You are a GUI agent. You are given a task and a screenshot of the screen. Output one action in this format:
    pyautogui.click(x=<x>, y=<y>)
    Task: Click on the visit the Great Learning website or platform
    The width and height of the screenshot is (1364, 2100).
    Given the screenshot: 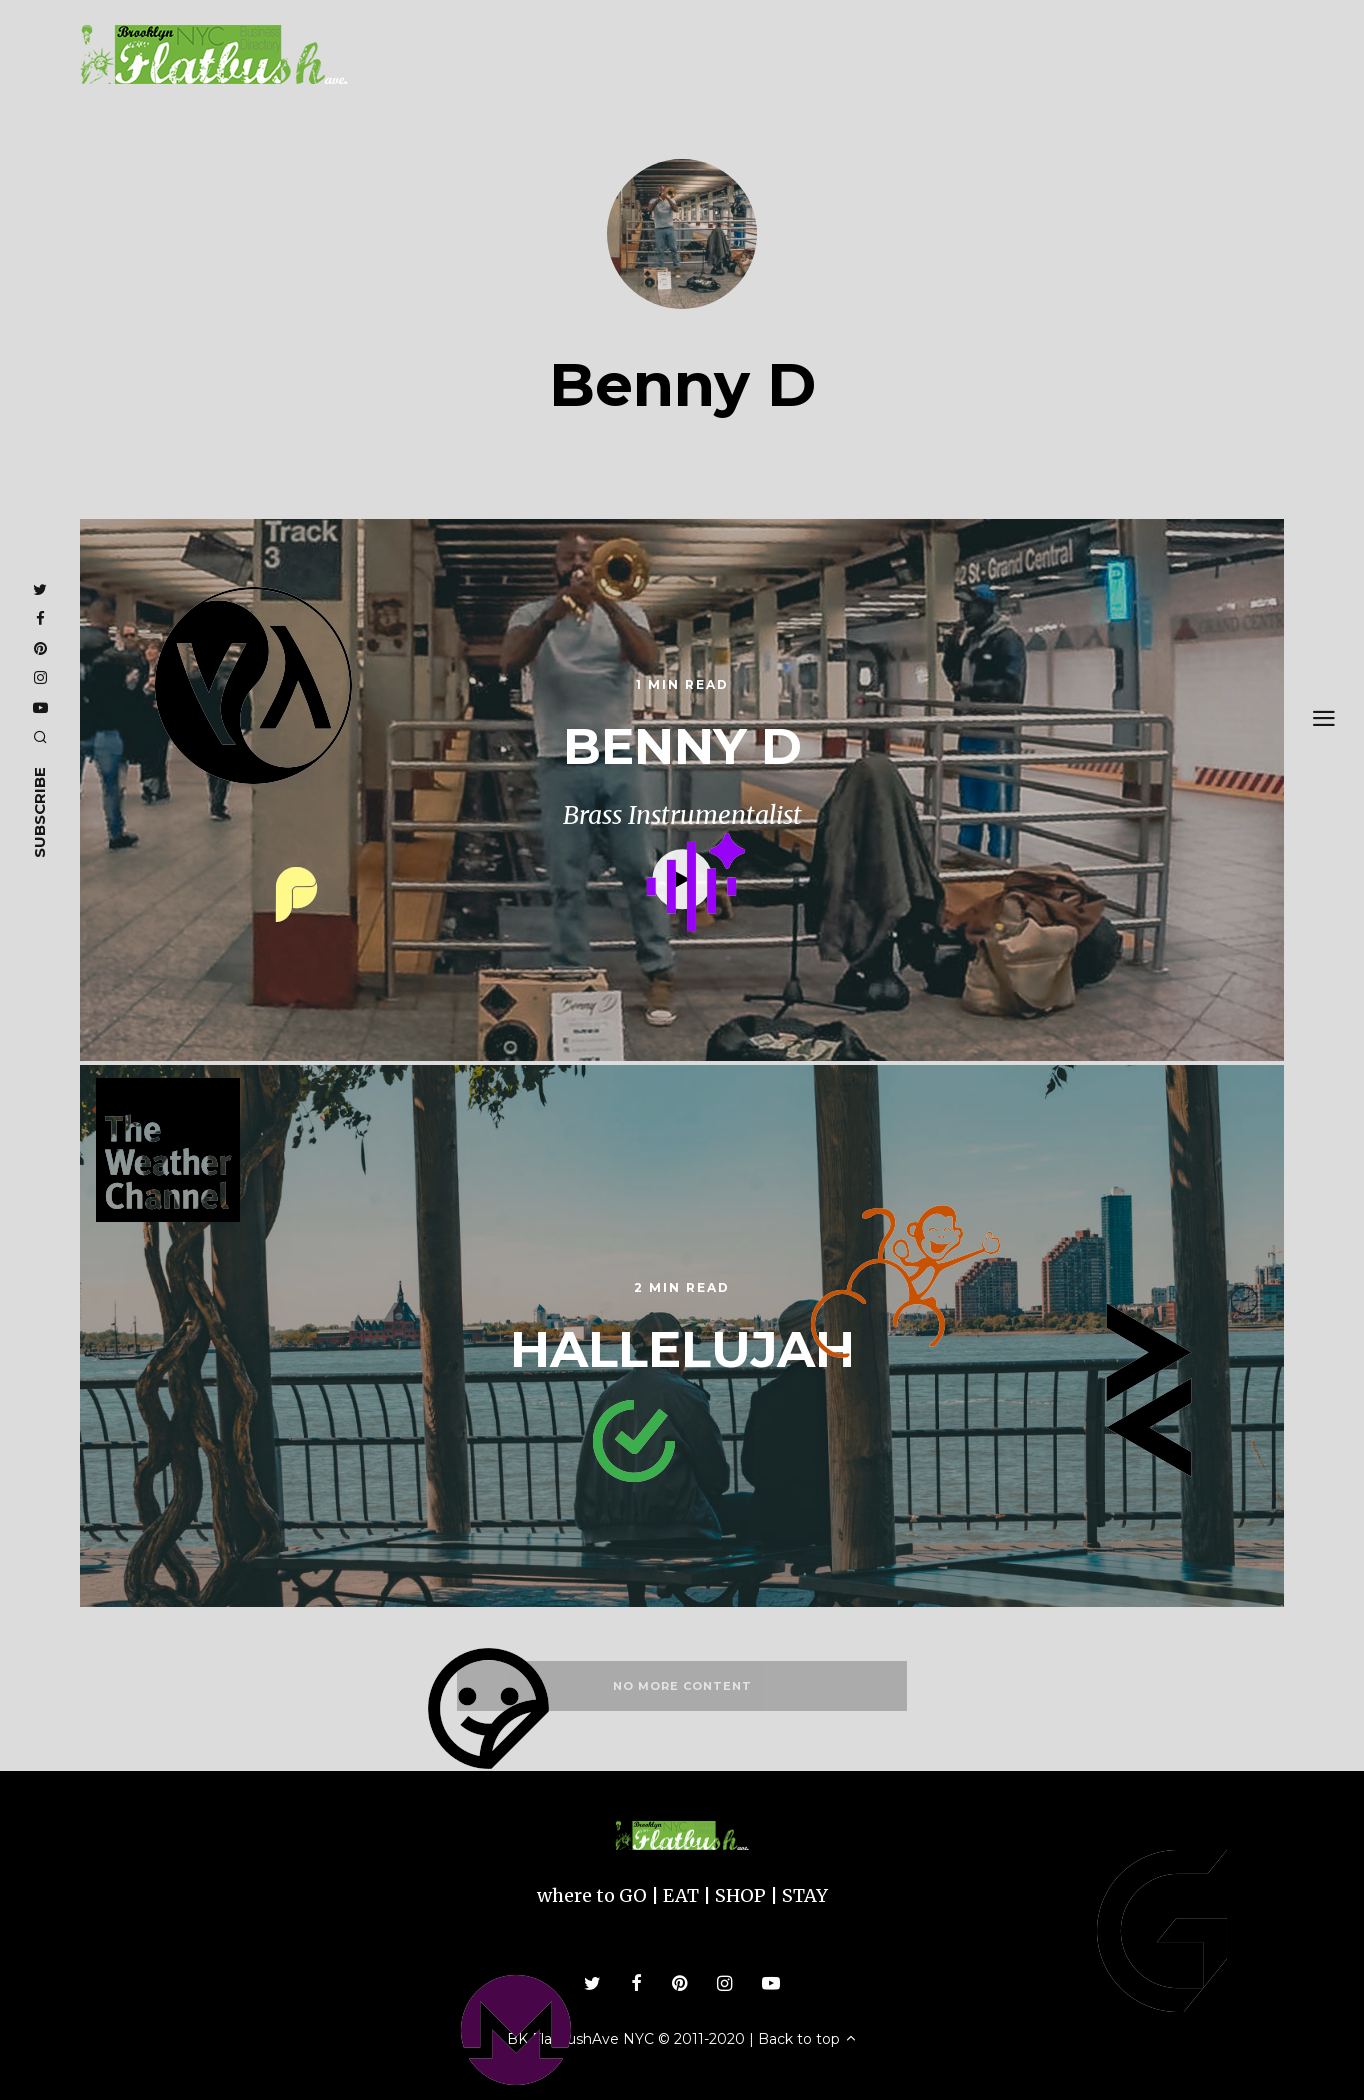 What is the action you would take?
    pyautogui.click(x=1162, y=1931)
    